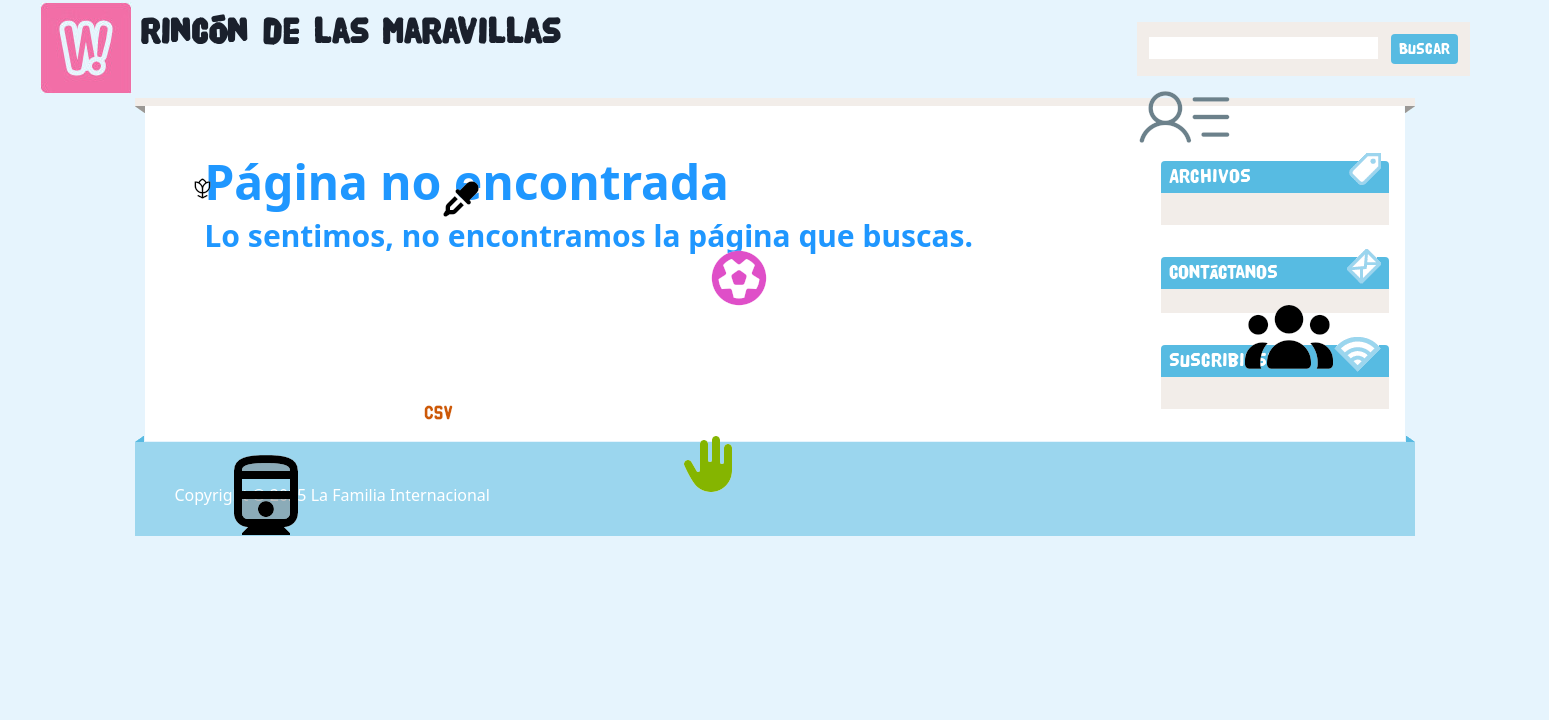 This screenshot has width=1549, height=720. Describe the element at coordinates (438, 412) in the screenshot. I see `export data as a CSV file` at that location.